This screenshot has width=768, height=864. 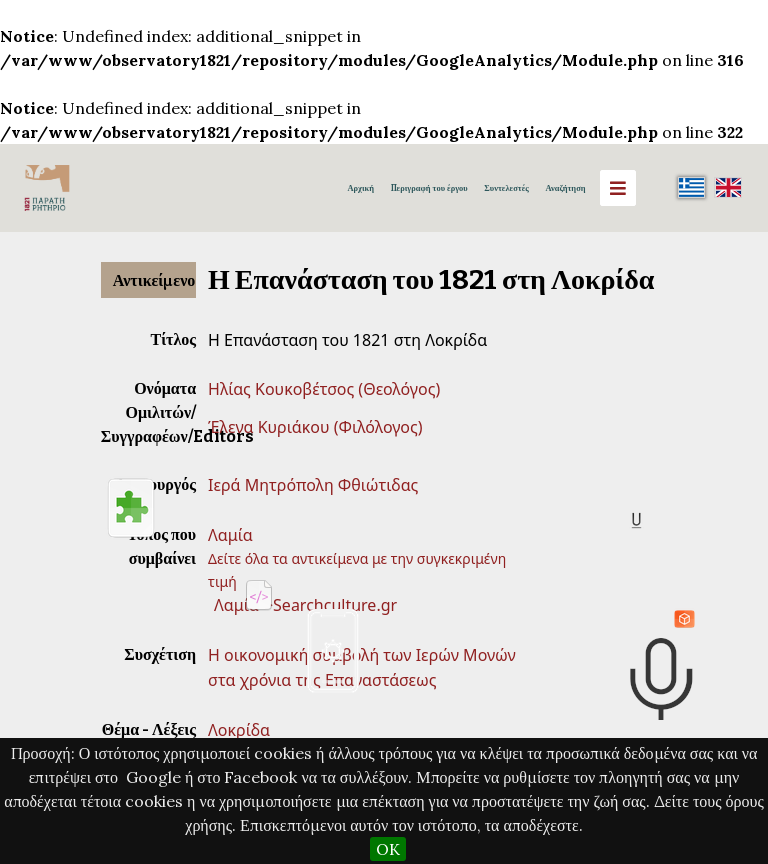 What do you see at coordinates (661, 679) in the screenshot?
I see `access microphone settings` at bounding box center [661, 679].